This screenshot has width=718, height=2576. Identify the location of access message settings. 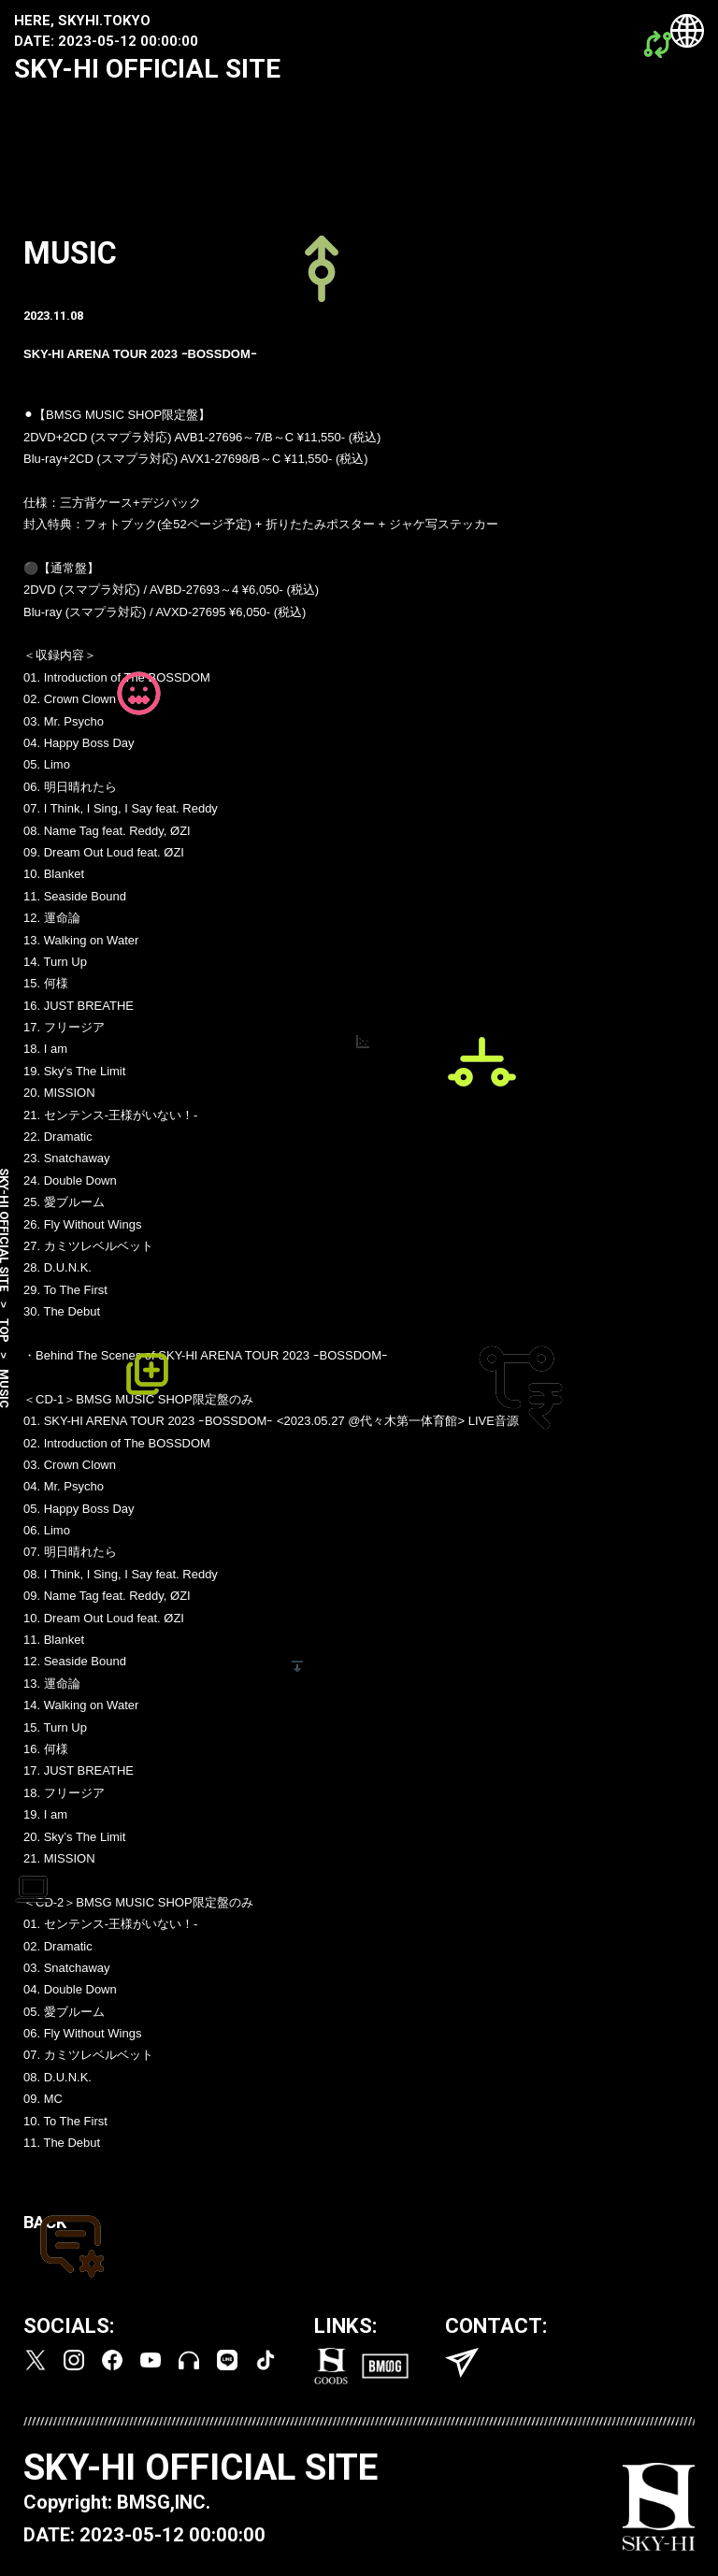
(70, 2242).